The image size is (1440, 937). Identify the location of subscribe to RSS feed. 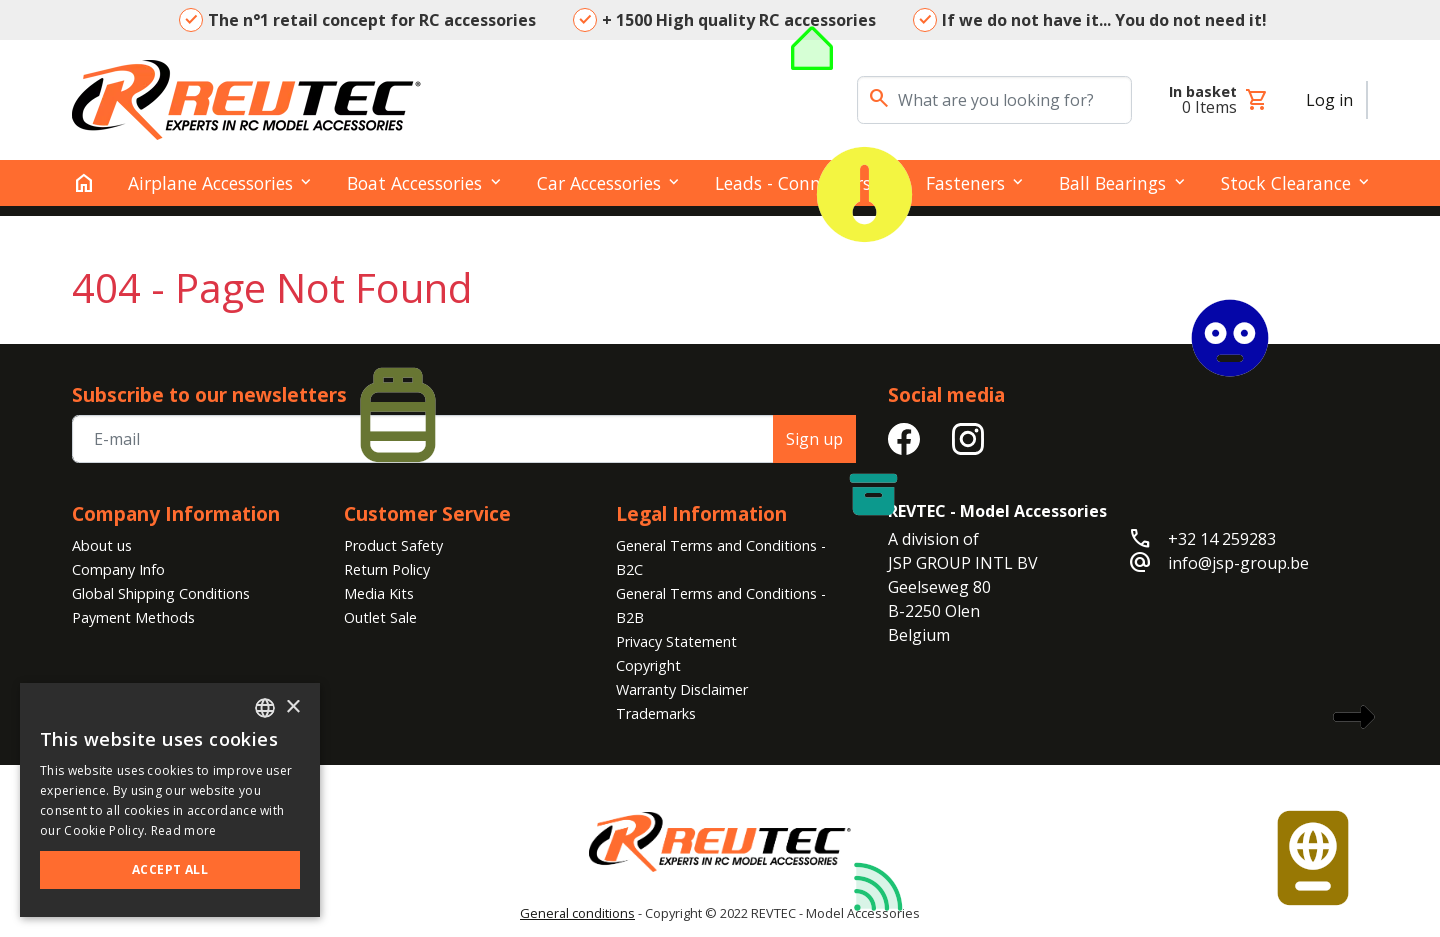
(876, 889).